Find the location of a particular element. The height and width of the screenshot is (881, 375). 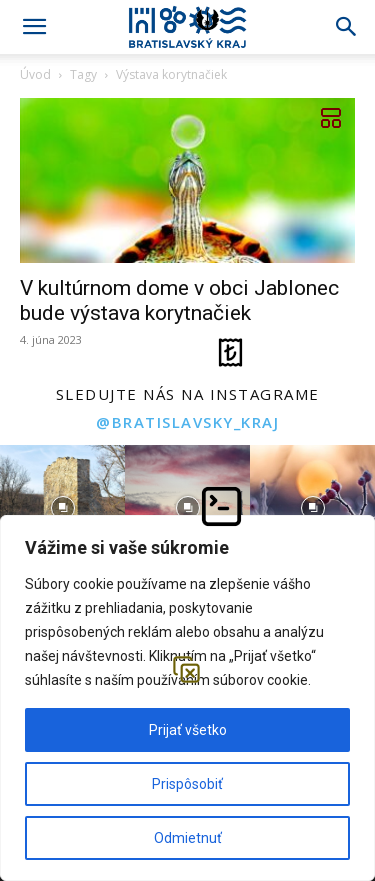

view receipt or transaction in turkish lira is located at coordinates (230, 352).